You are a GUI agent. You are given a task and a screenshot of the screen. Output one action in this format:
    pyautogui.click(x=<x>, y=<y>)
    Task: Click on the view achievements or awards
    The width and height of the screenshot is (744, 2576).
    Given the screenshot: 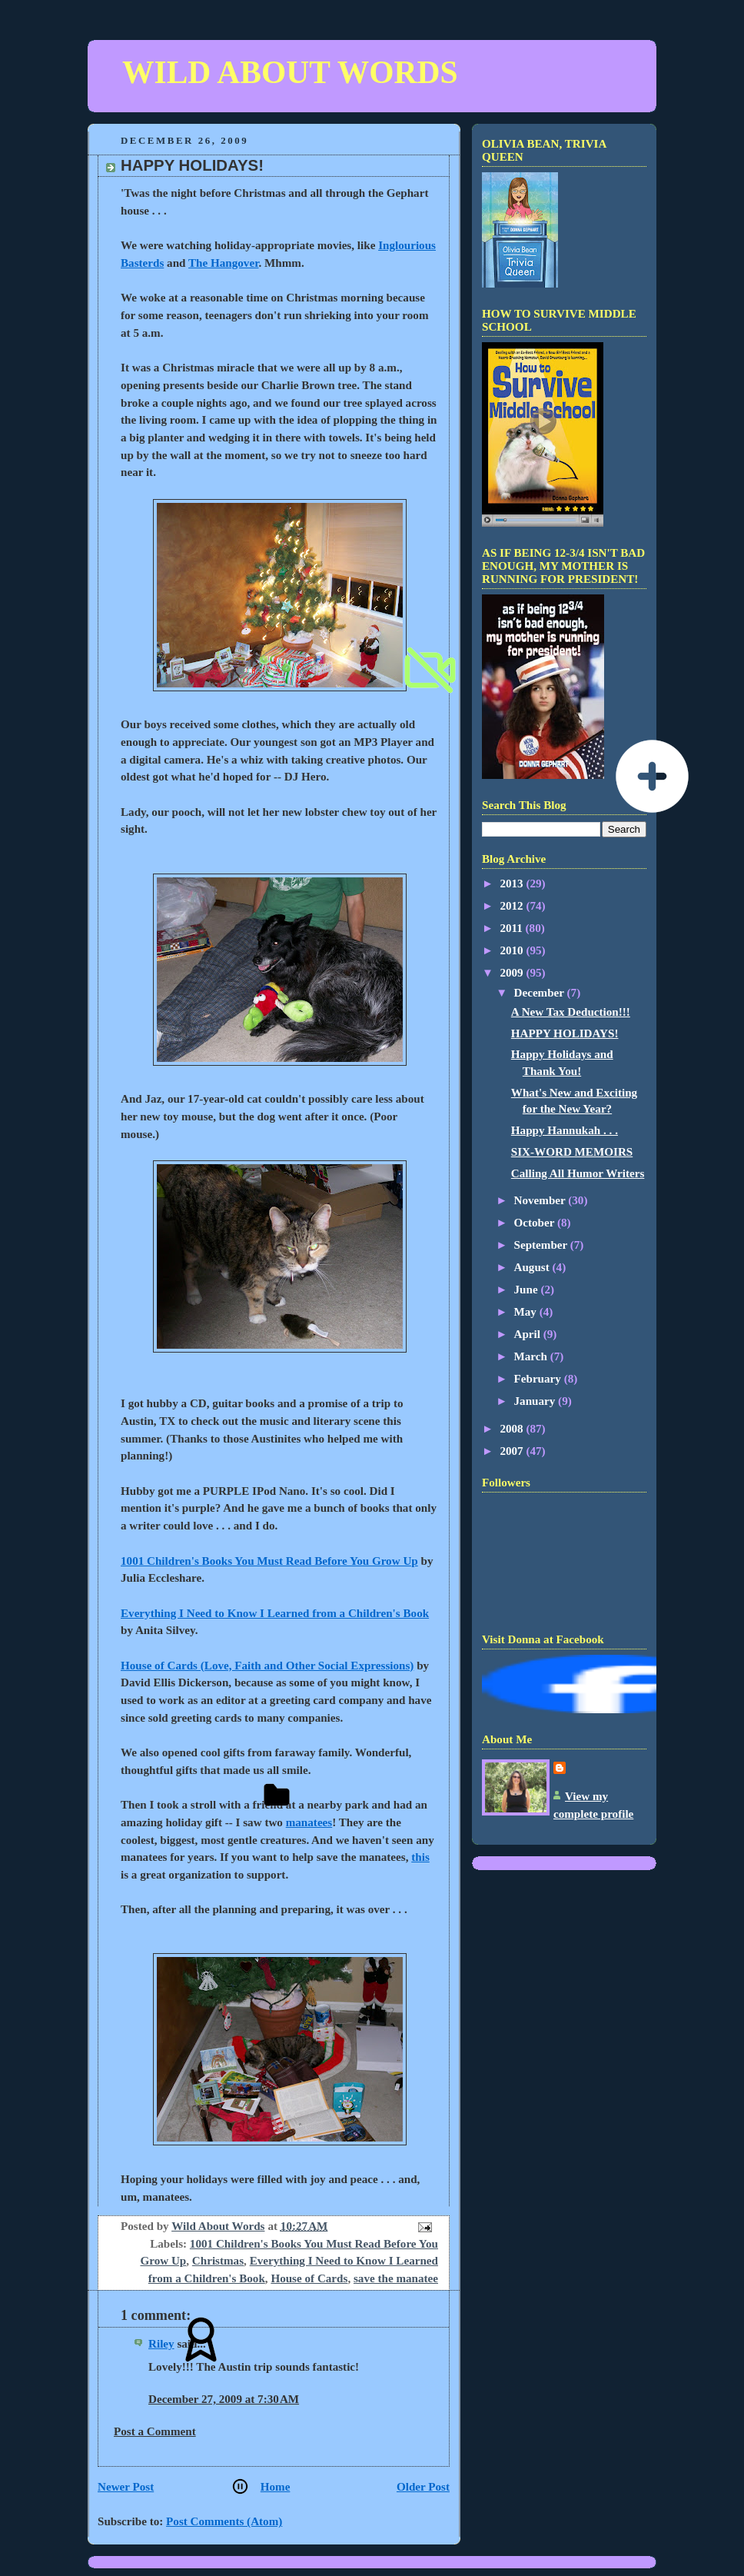 What is the action you would take?
    pyautogui.click(x=201, y=2339)
    